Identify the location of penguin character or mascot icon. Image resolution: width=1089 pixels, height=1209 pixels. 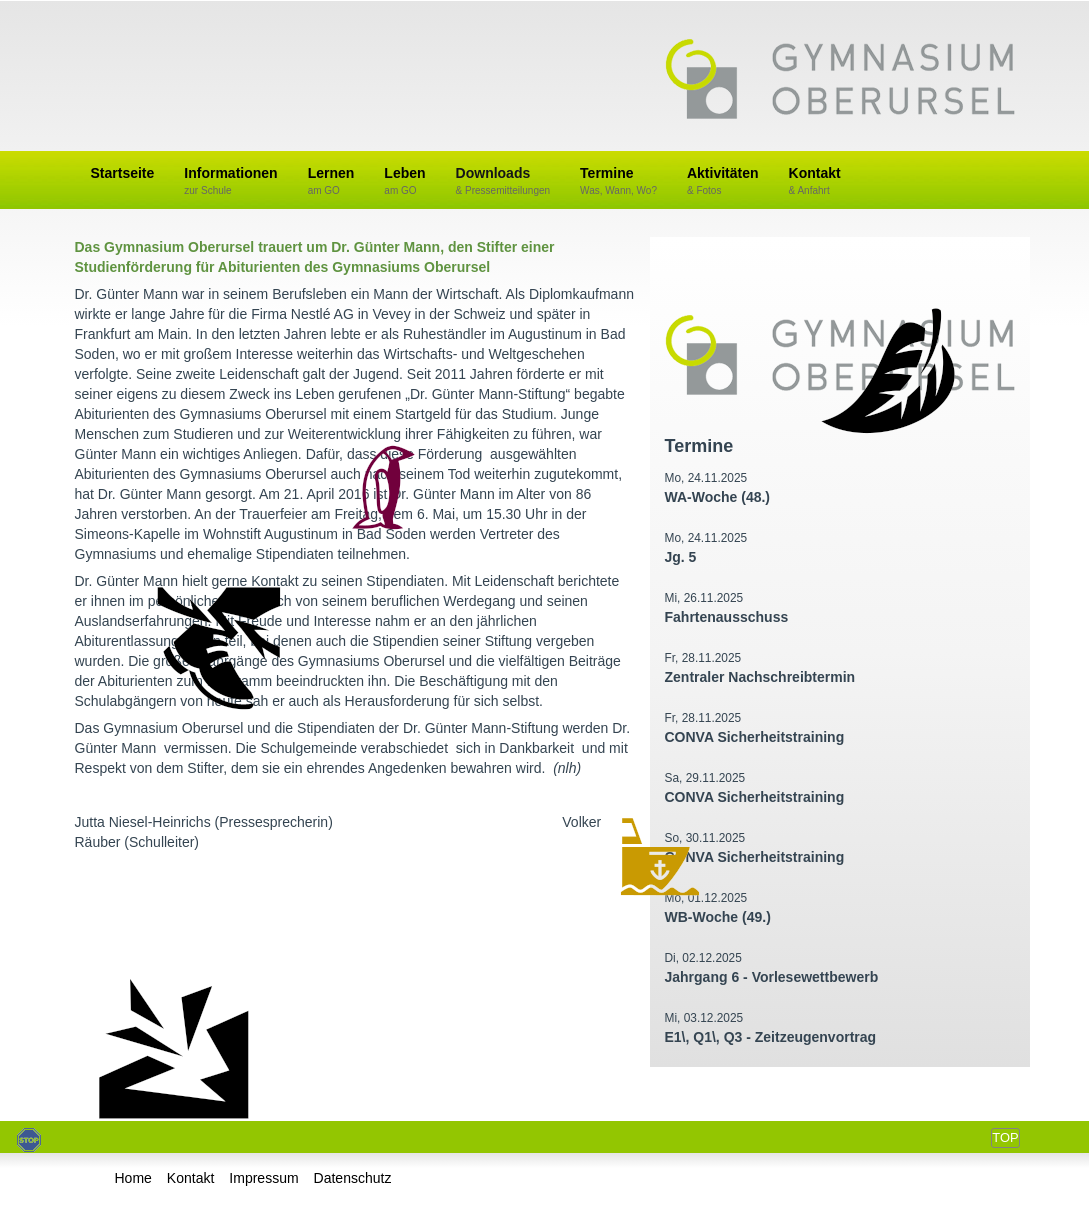
(383, 487).